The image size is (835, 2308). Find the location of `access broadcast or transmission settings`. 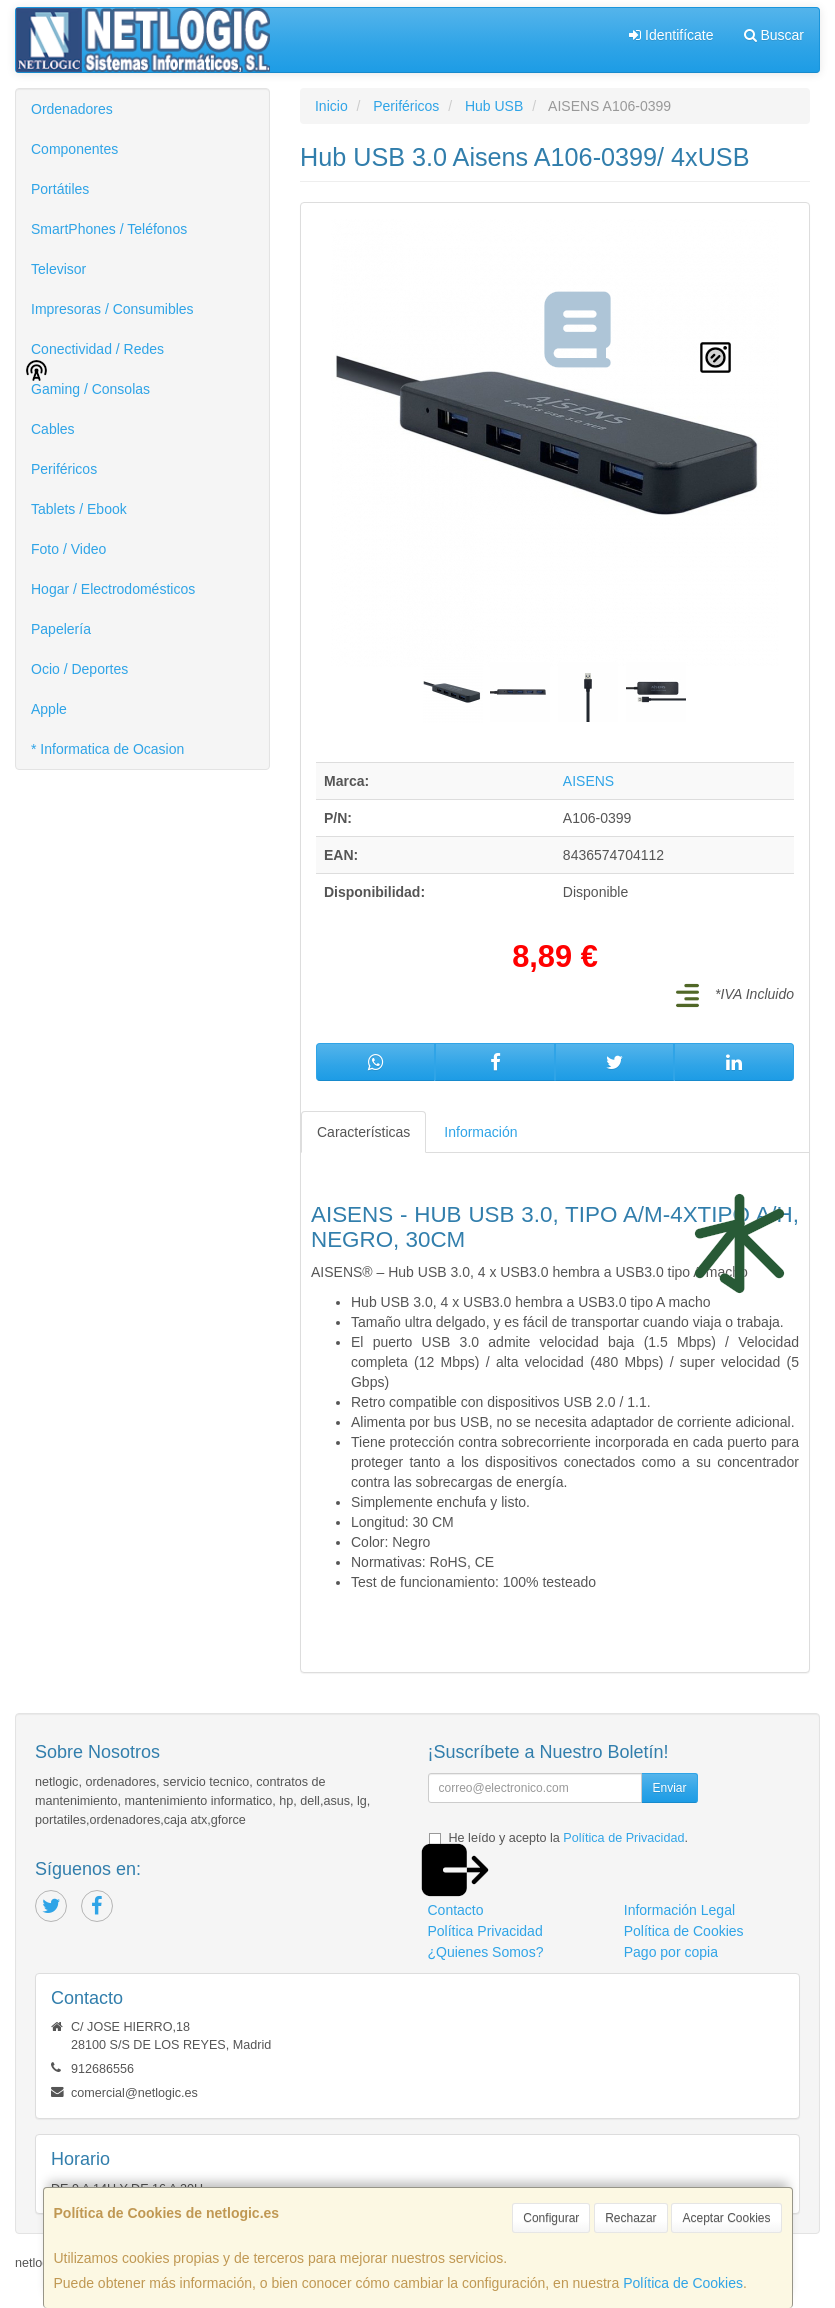

access broadcast or transmission settings is located at coordinates (36, 370).